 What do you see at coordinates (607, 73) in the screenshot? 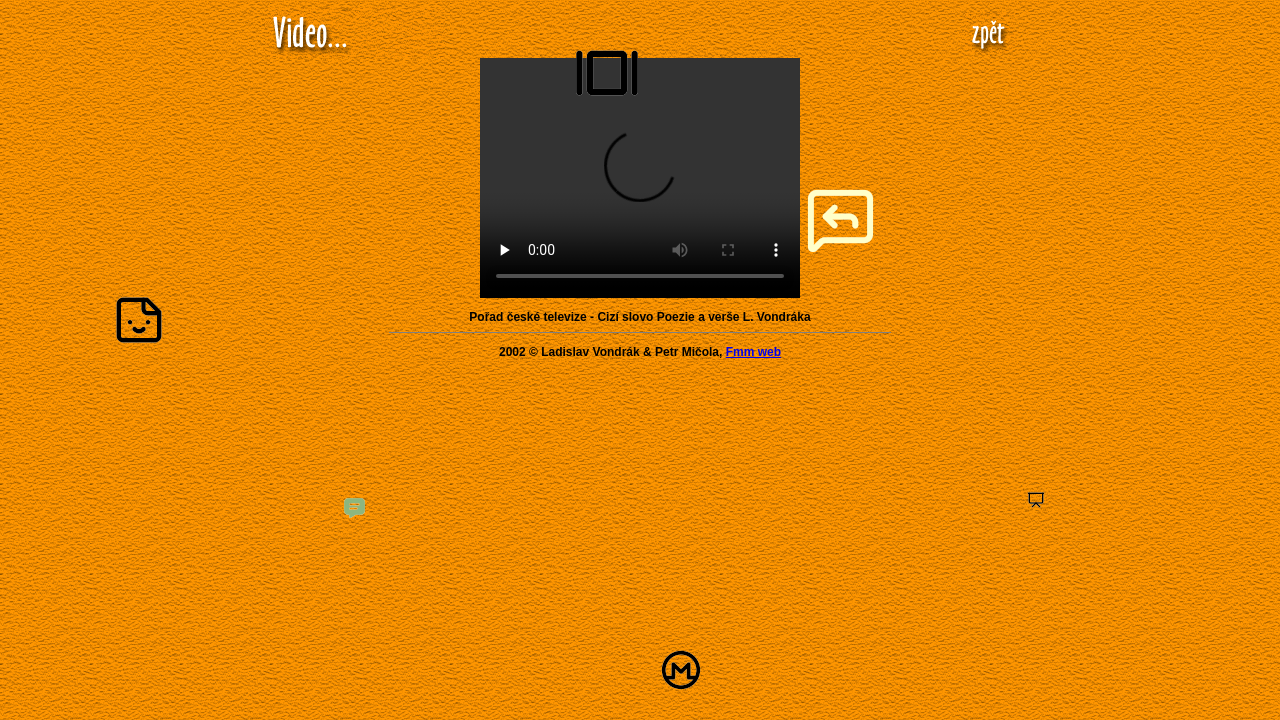
I see `start a slideshow presentation` at bounding box center [607, 73].